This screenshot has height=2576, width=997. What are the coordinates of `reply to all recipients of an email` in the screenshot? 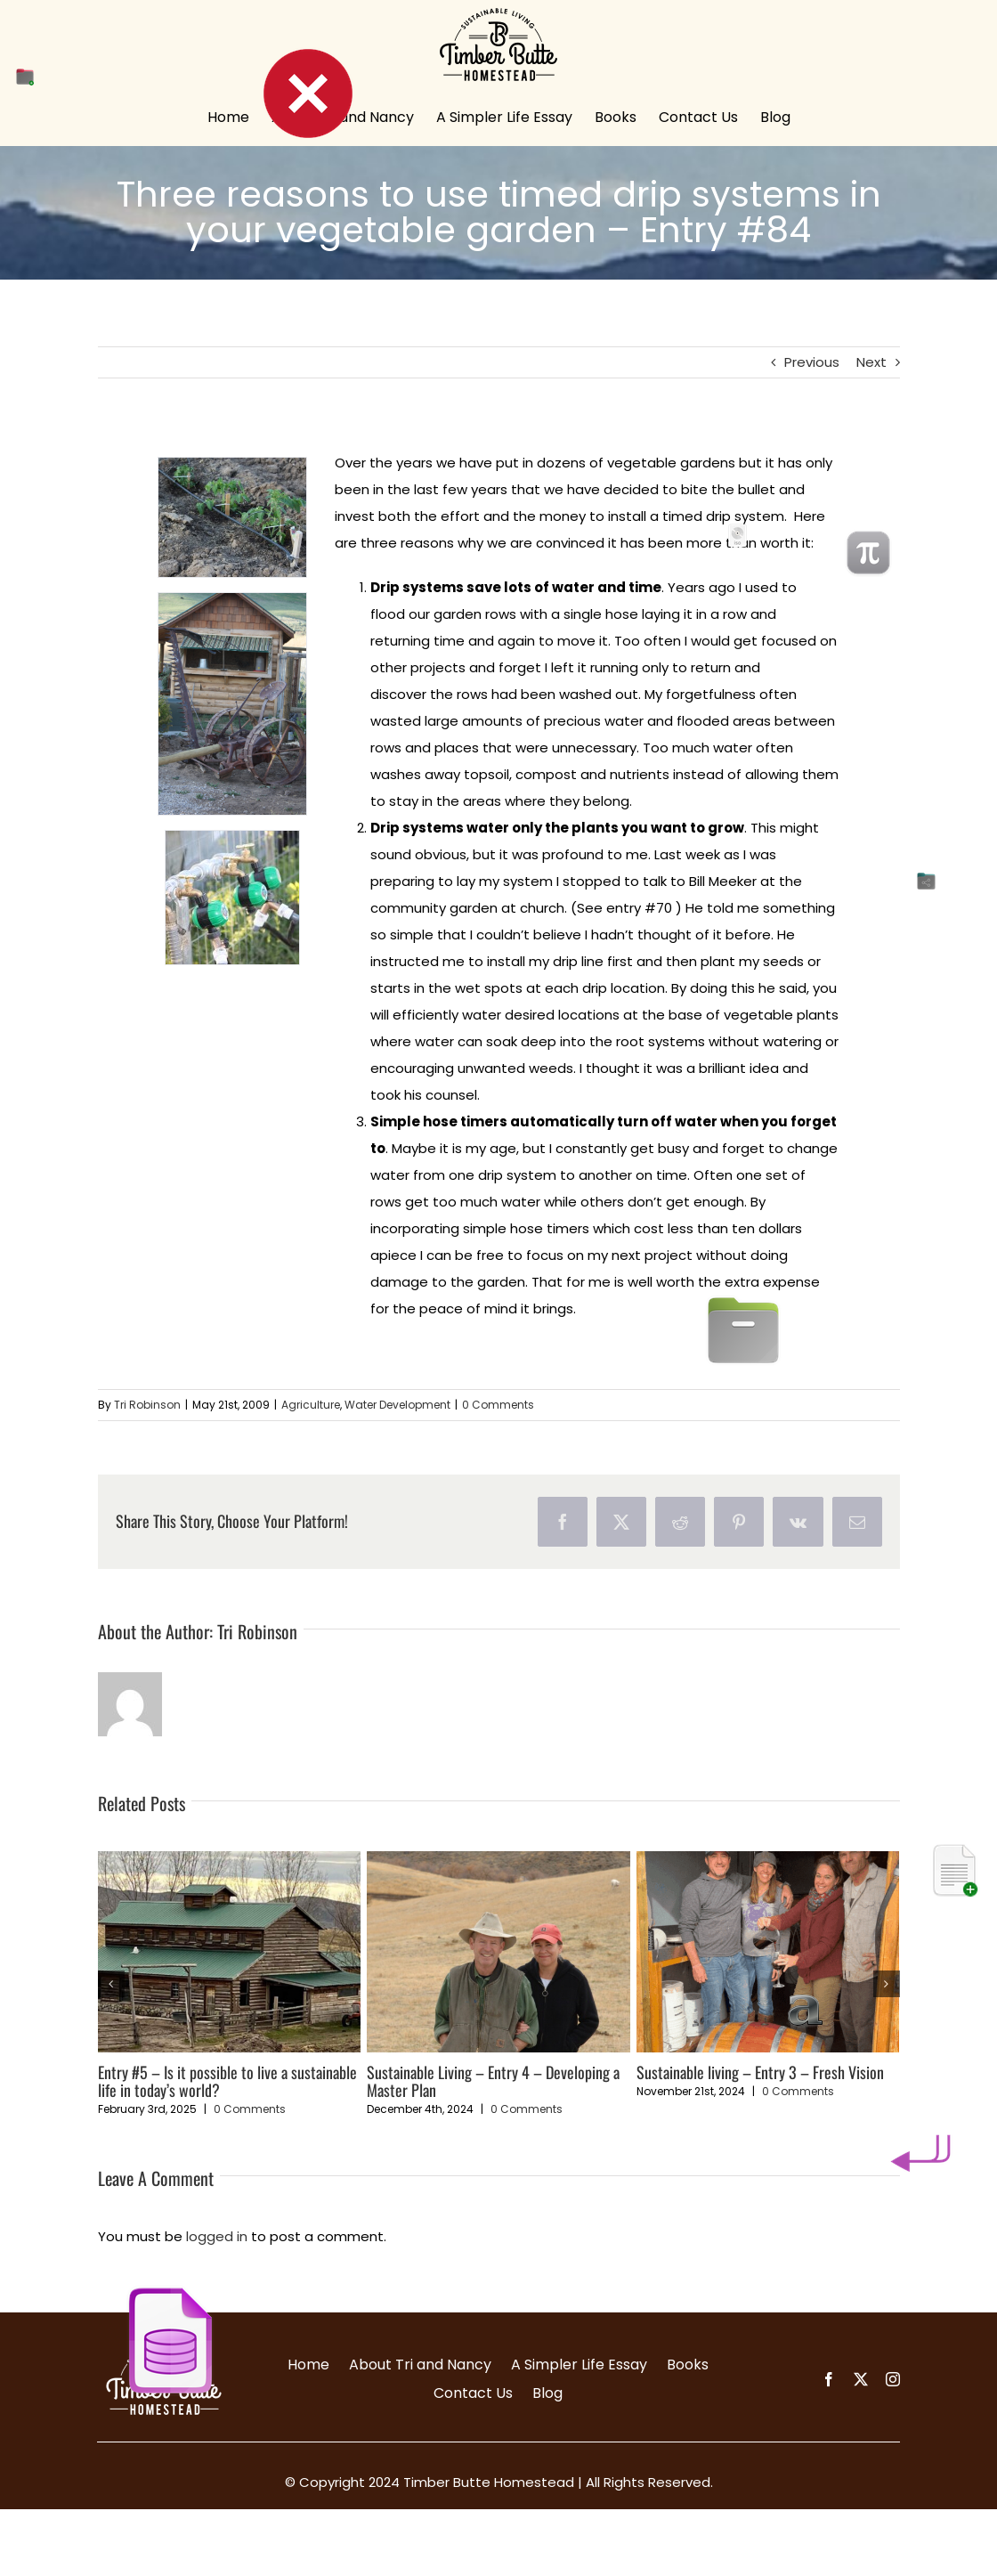 It's located at (920, 2153).